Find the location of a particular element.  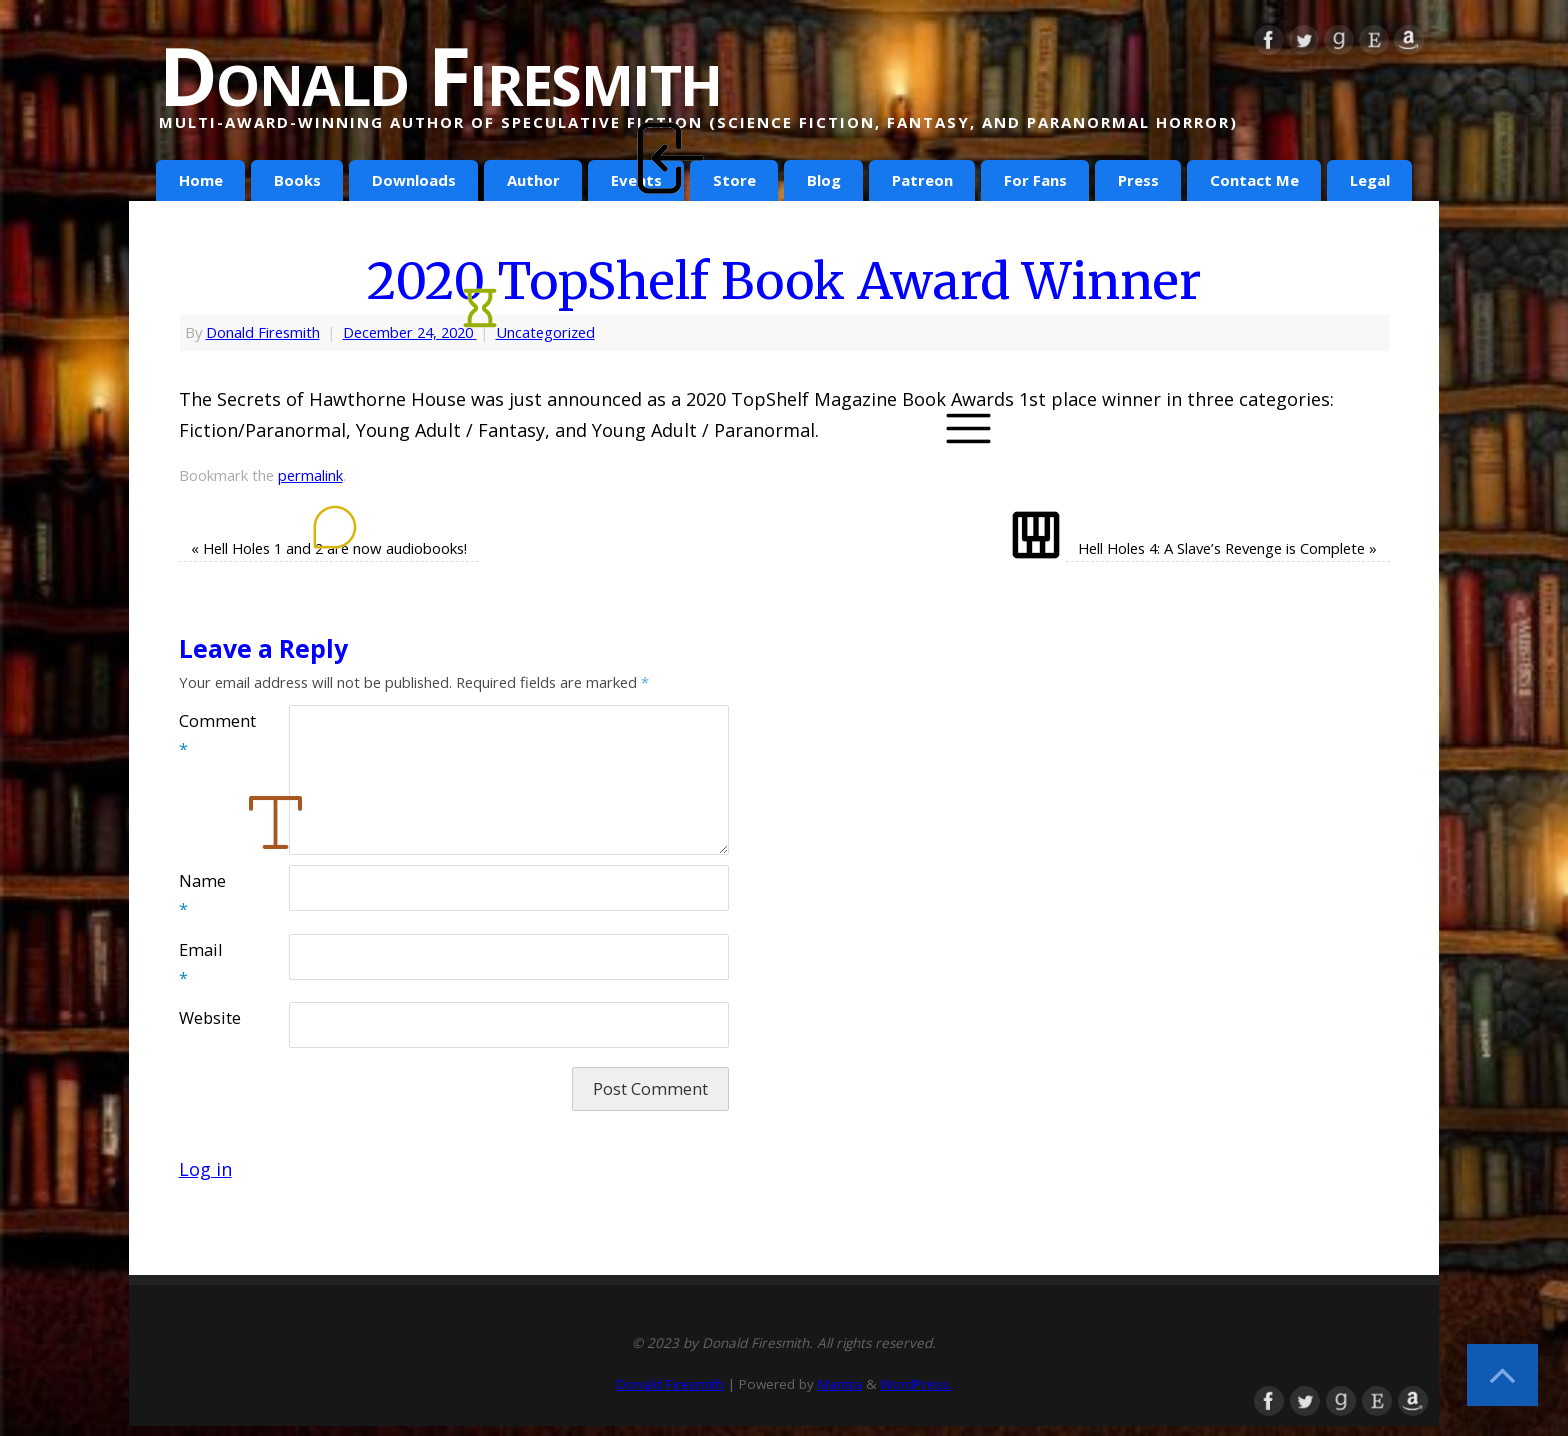

open music or piano app is located at coordinates (1036, 535).